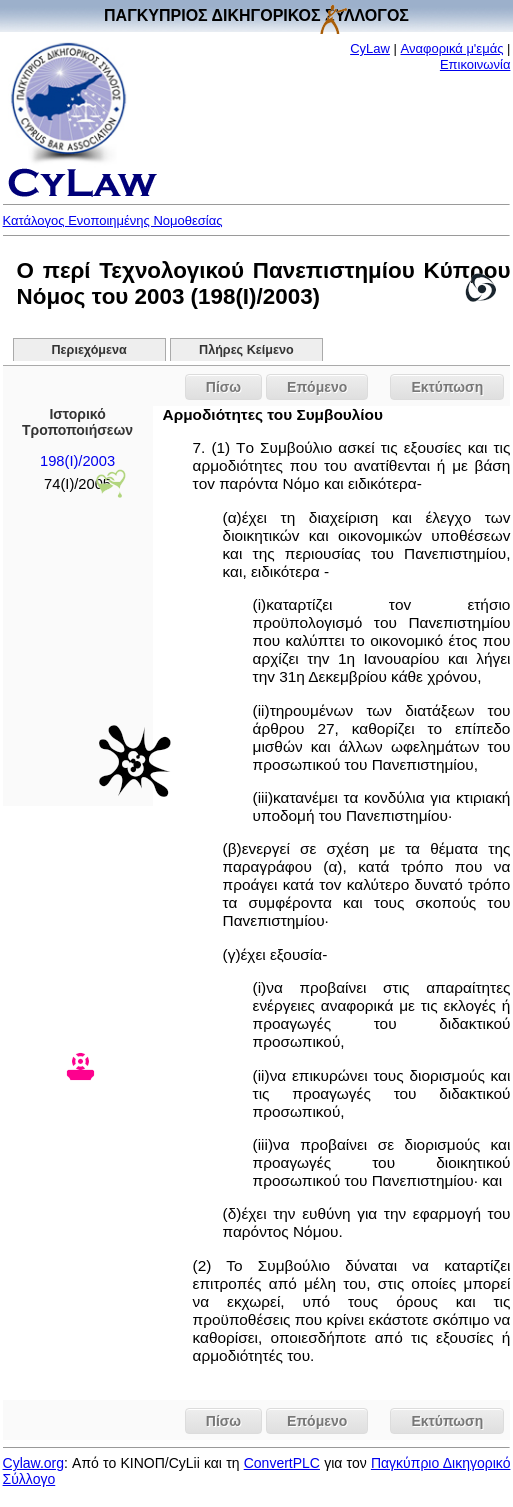 This screenshot has height=1507, width=513. What do you see at coordinates (111, 483) in the screenshot?
I see `transfer health or life points between characters` at bounding box center [111, 483].